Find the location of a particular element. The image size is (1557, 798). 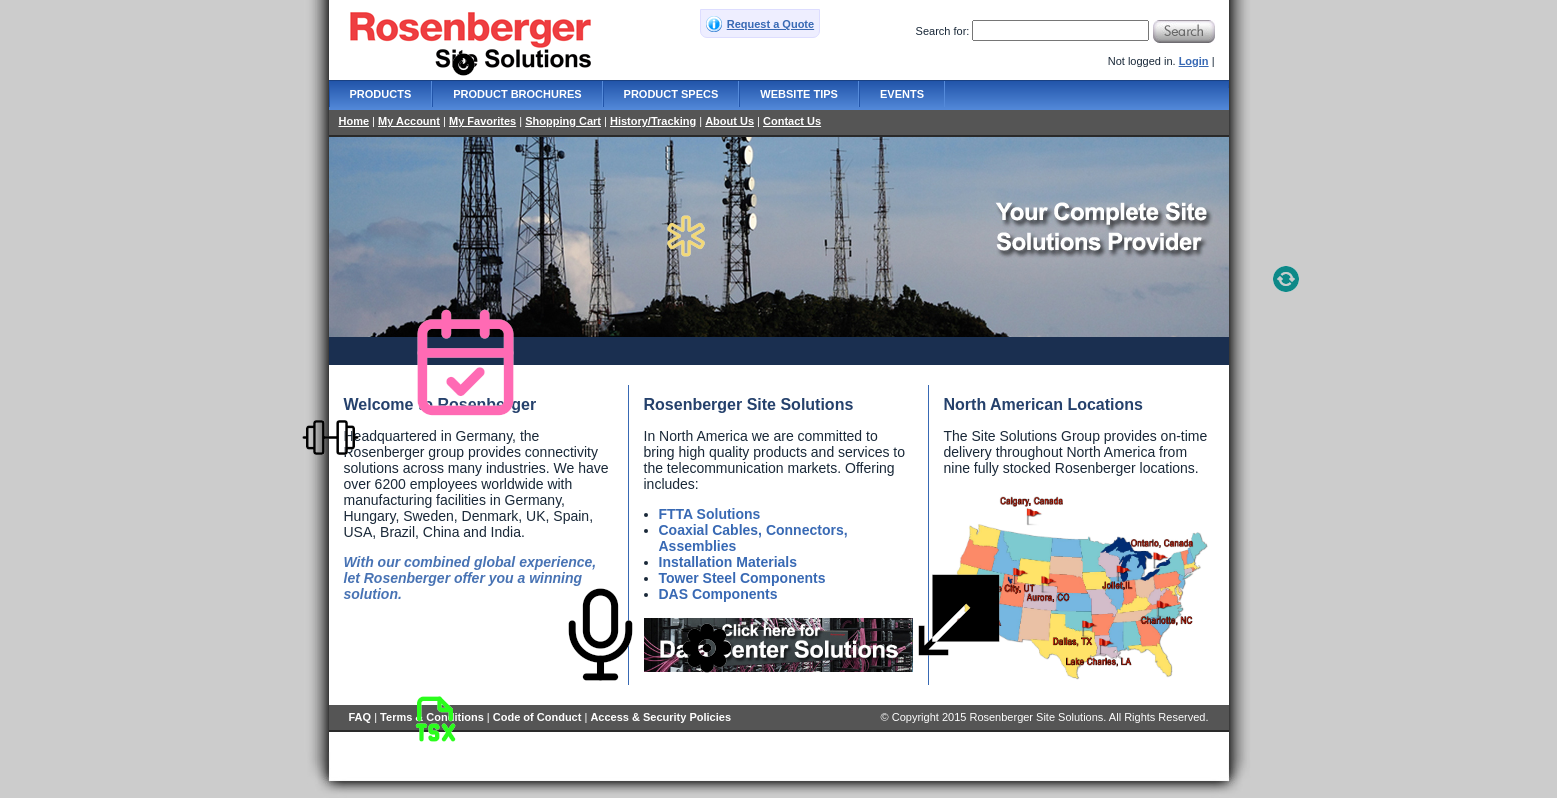

refresh or reload content is located at coordinates (463, 64).